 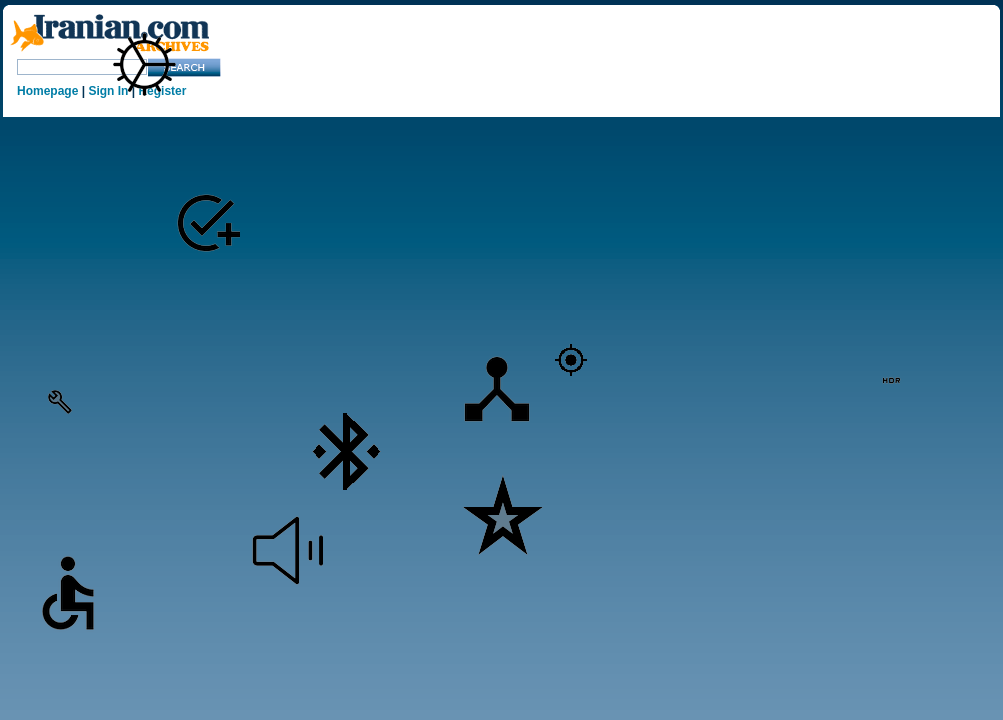 I want to click on connect or manage linked devices, so click(x=497, y=389).